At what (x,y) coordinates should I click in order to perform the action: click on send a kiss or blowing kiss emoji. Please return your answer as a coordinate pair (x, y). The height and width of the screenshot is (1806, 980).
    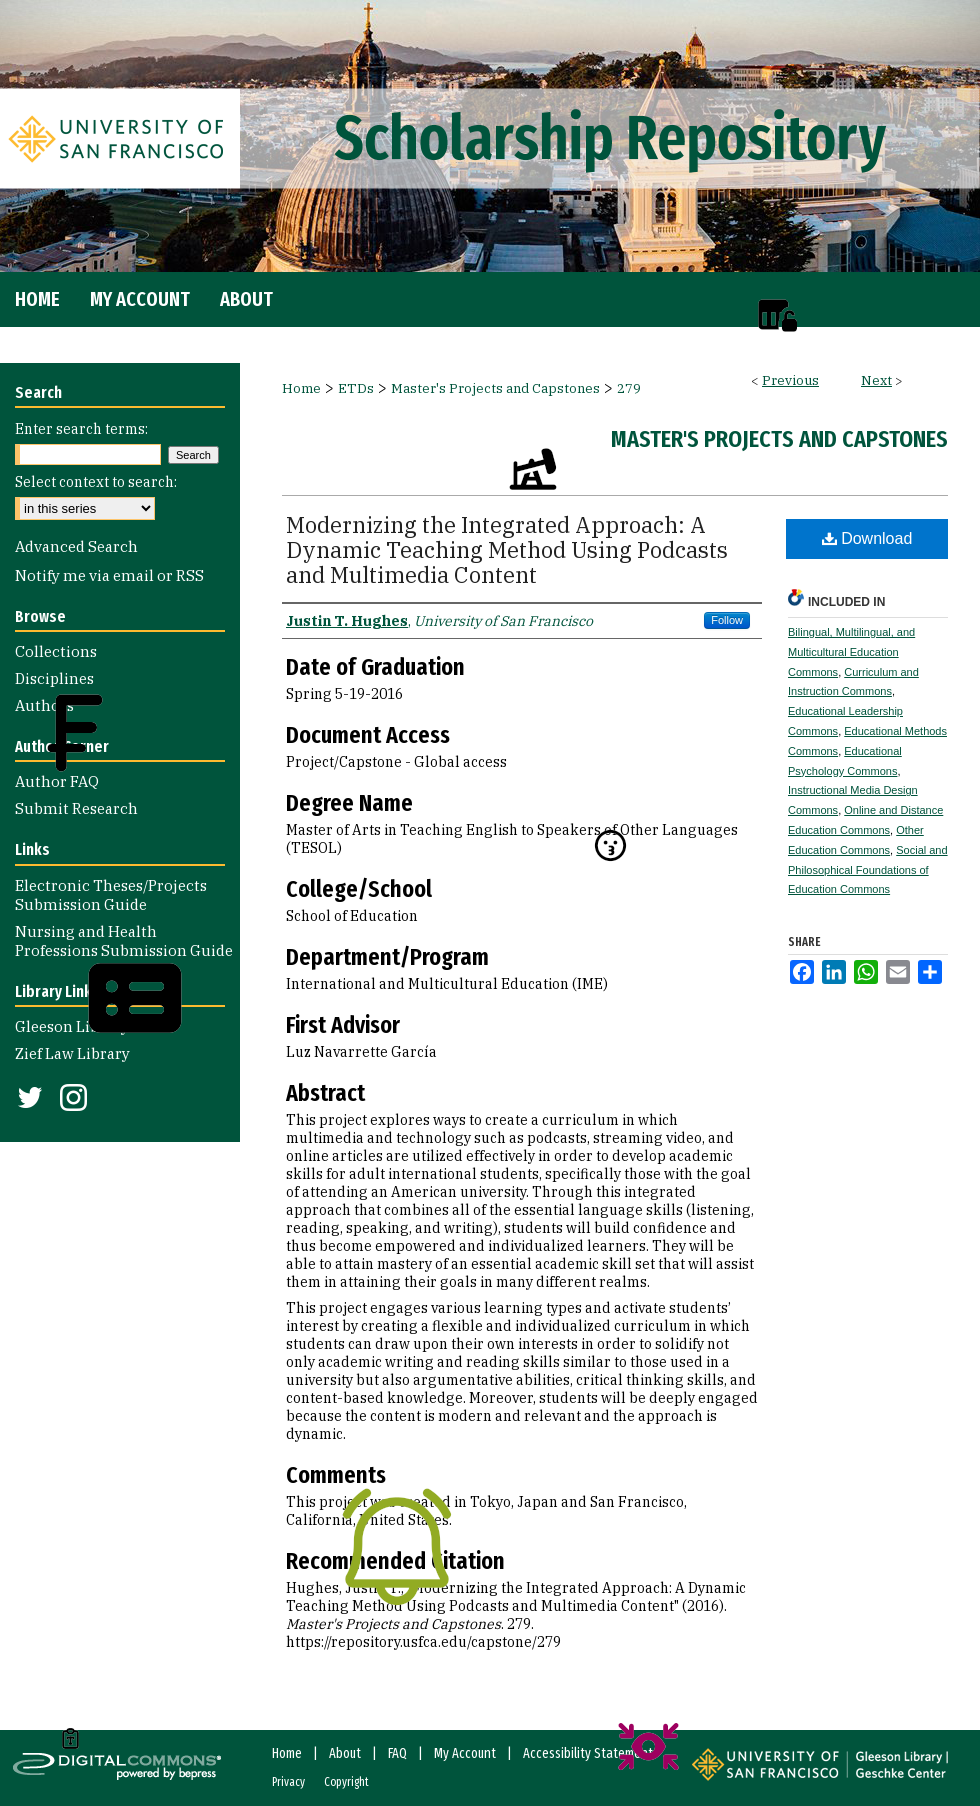
    Looking at the image, I should click on (610, 845).